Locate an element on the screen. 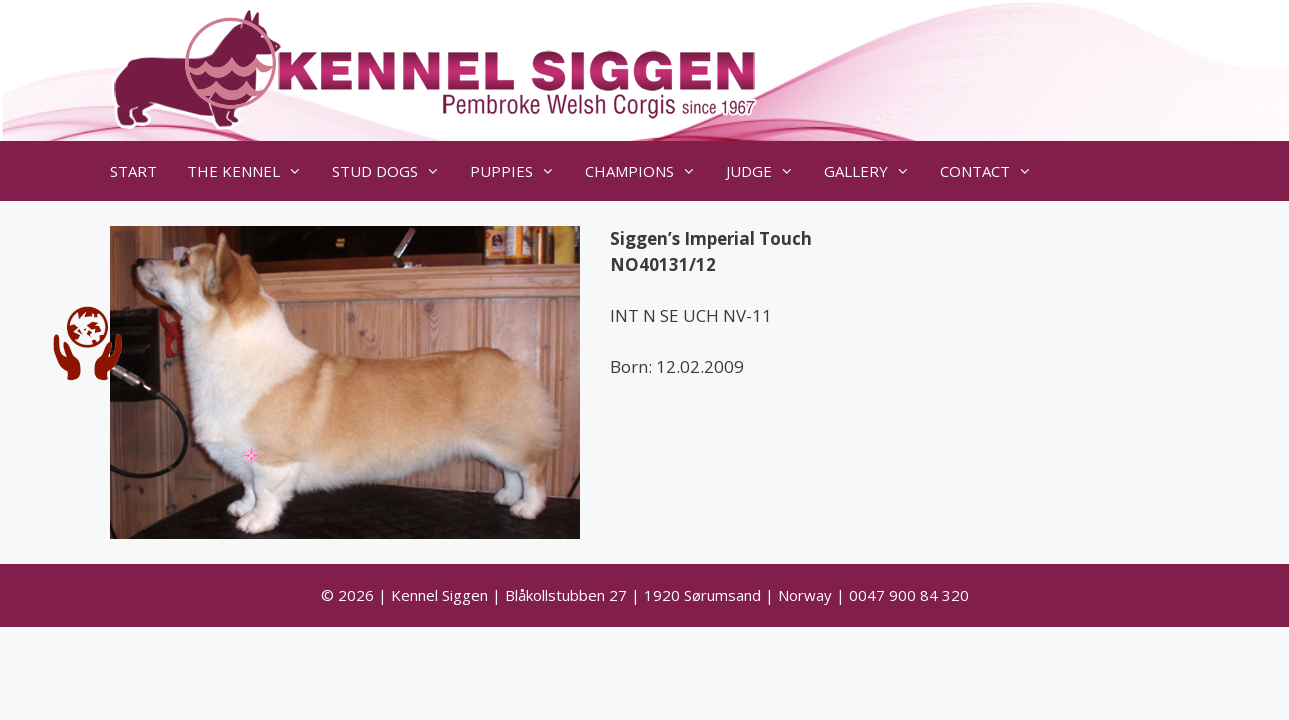 This screenshot has height=720, width=1289. indicates a hazard or danger zone in gameplay is located at coordinates (251, 455).